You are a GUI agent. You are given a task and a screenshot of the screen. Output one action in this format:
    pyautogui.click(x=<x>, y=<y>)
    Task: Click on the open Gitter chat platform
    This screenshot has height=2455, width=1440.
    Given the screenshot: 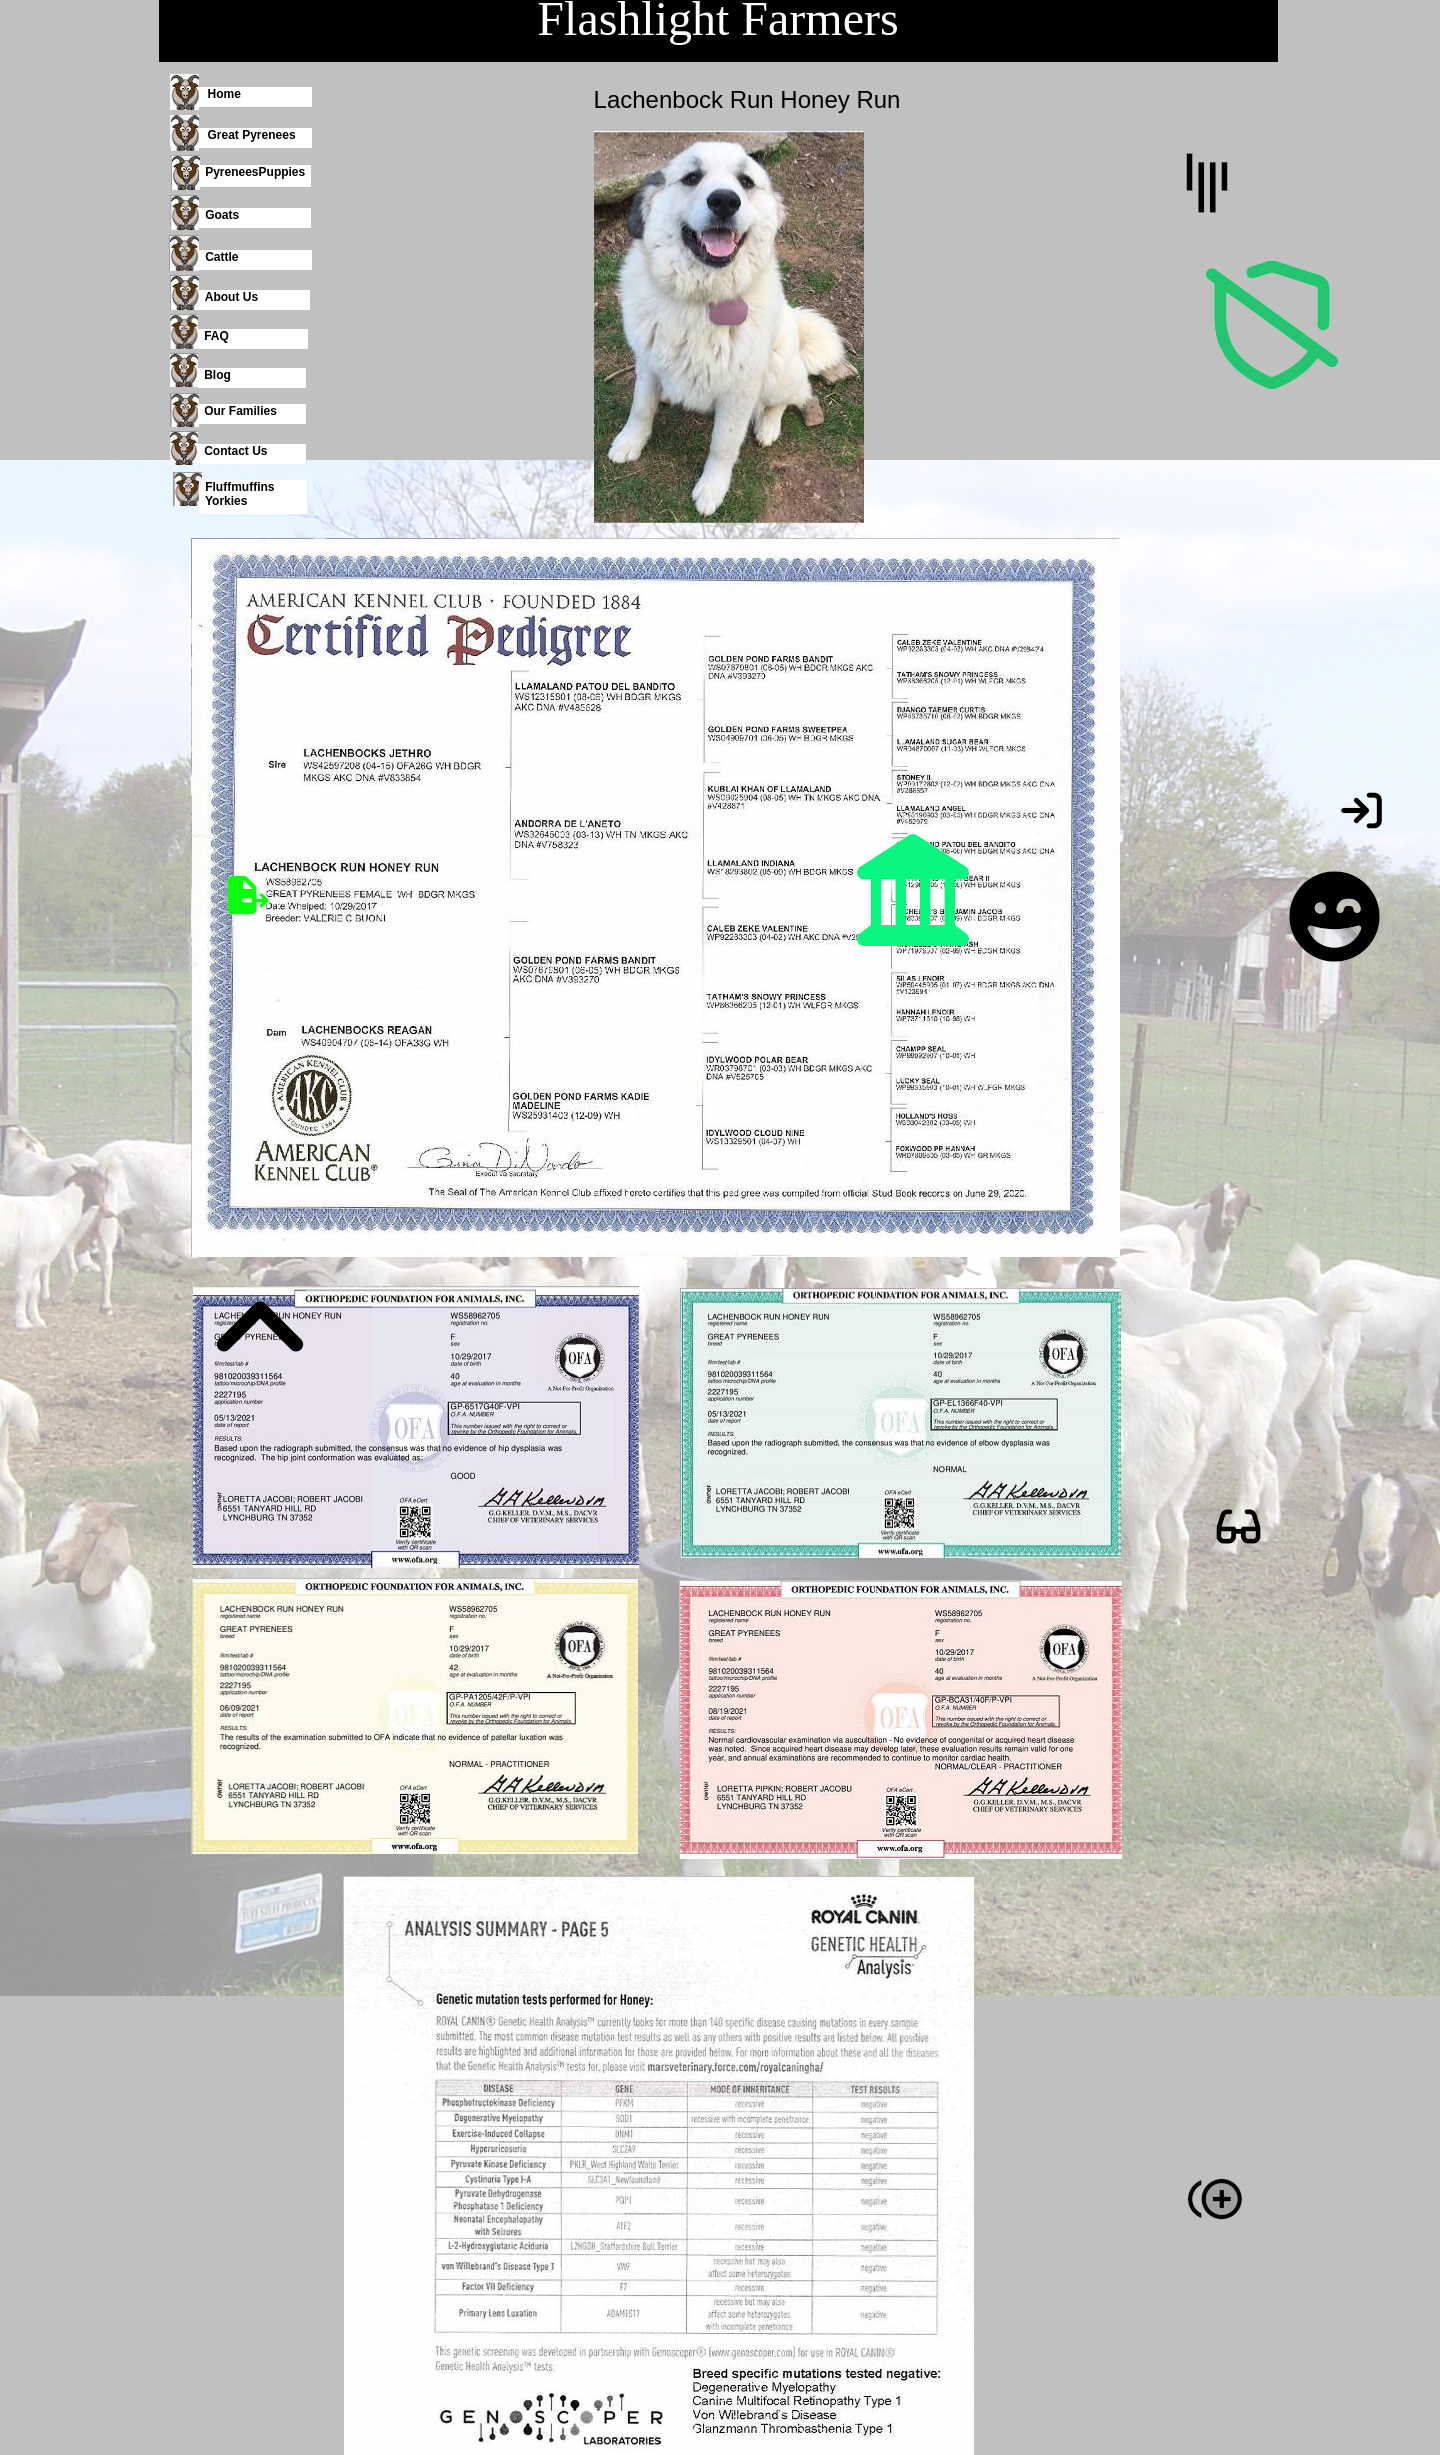 What is the action you would take?
    pyautogui.click(x=1207, y=183)
    